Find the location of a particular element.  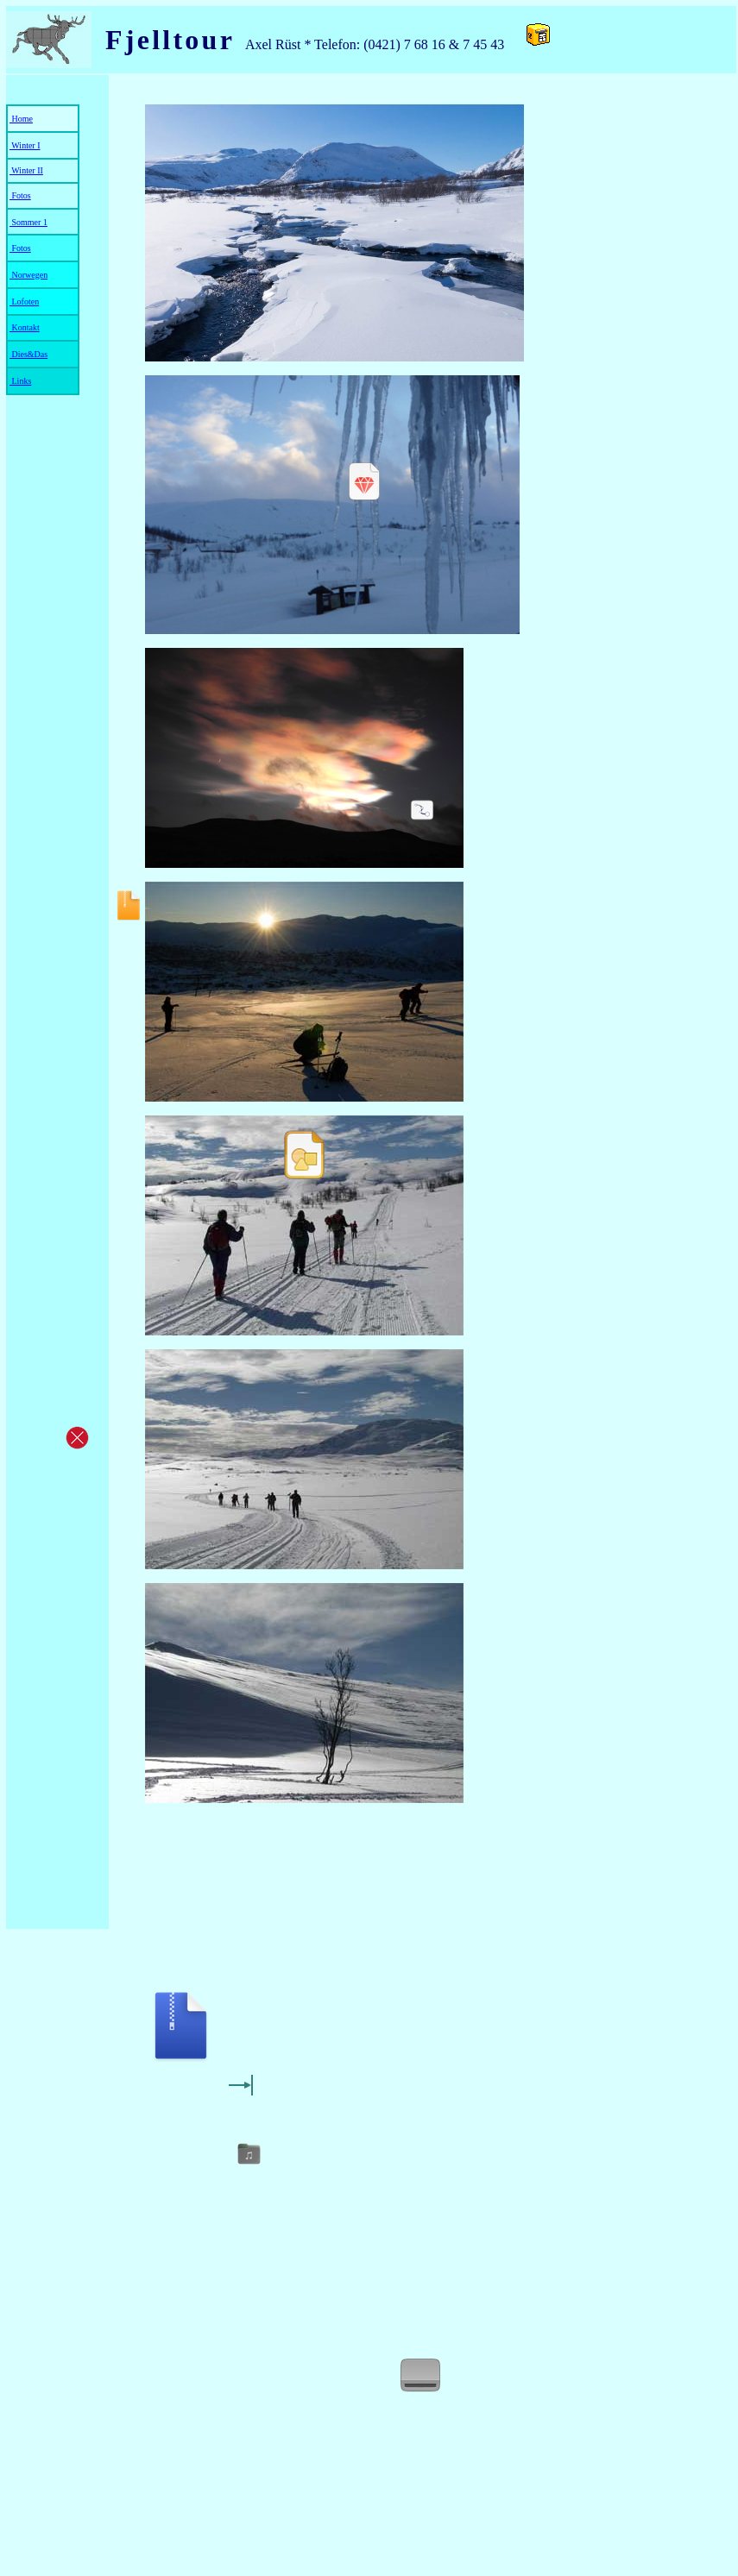

indicates a sync error with a shared file or folder is located at coordinates (77, 1437).